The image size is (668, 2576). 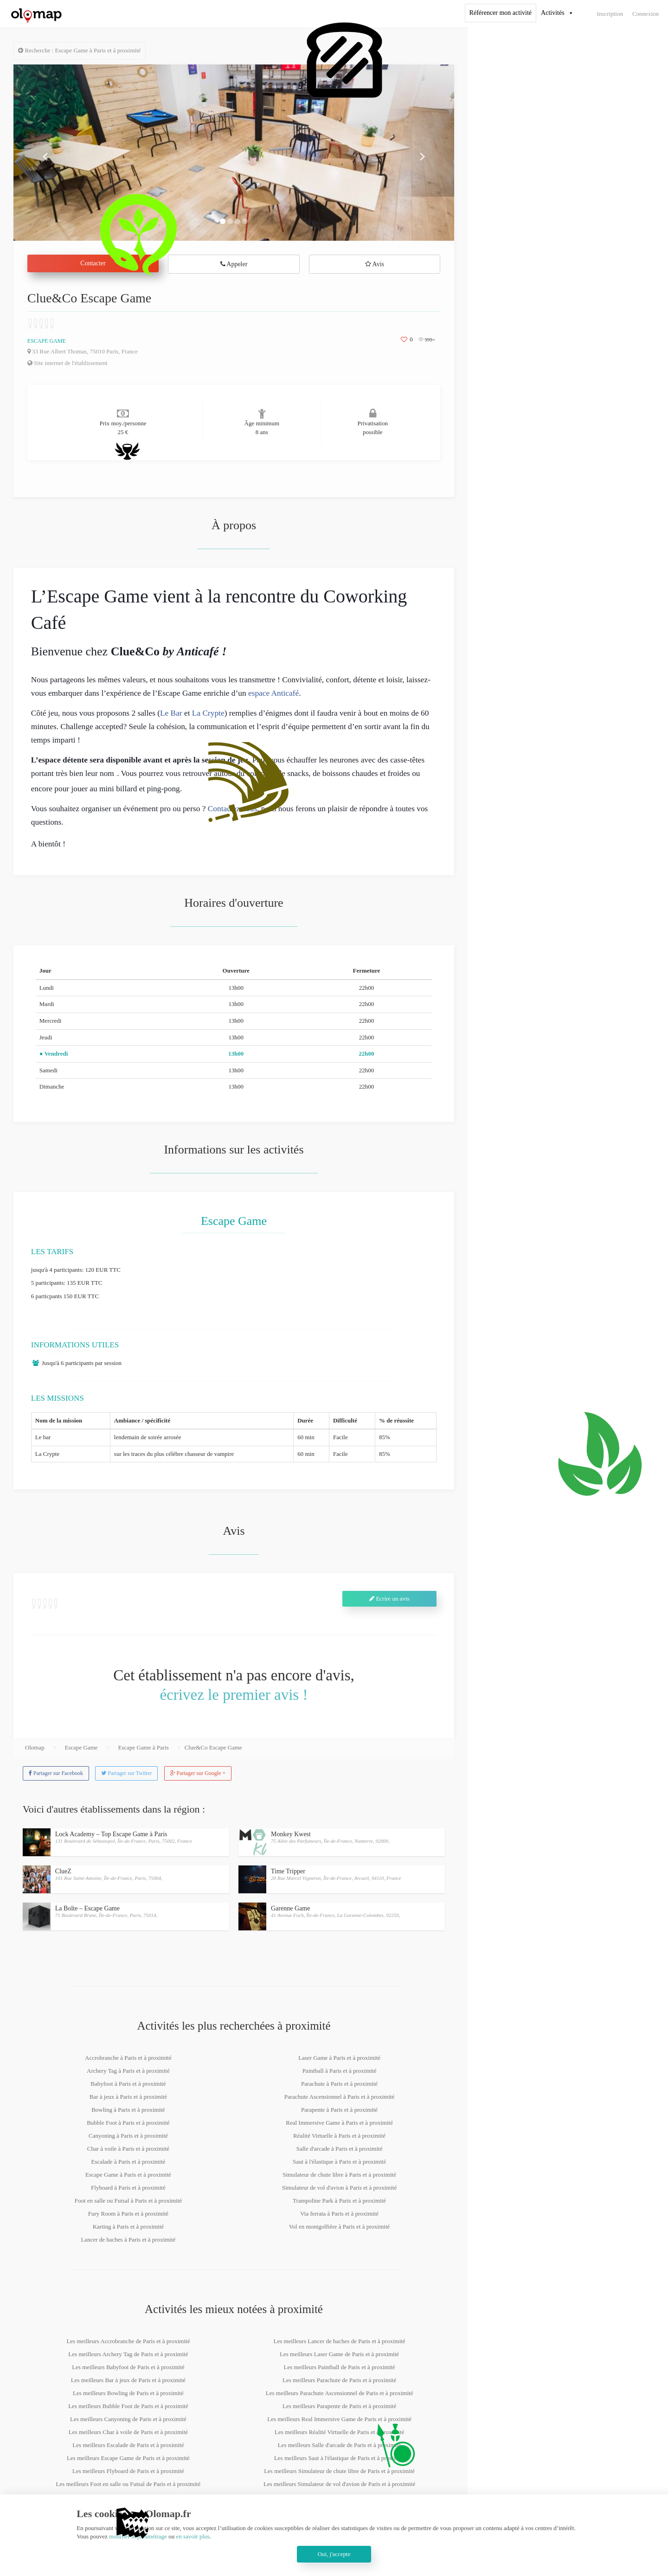 What do you see at coordinates (344, 60) in the screenshot?
I see `toast or burn food item in a cooking game` at bounding box center [344, 60].